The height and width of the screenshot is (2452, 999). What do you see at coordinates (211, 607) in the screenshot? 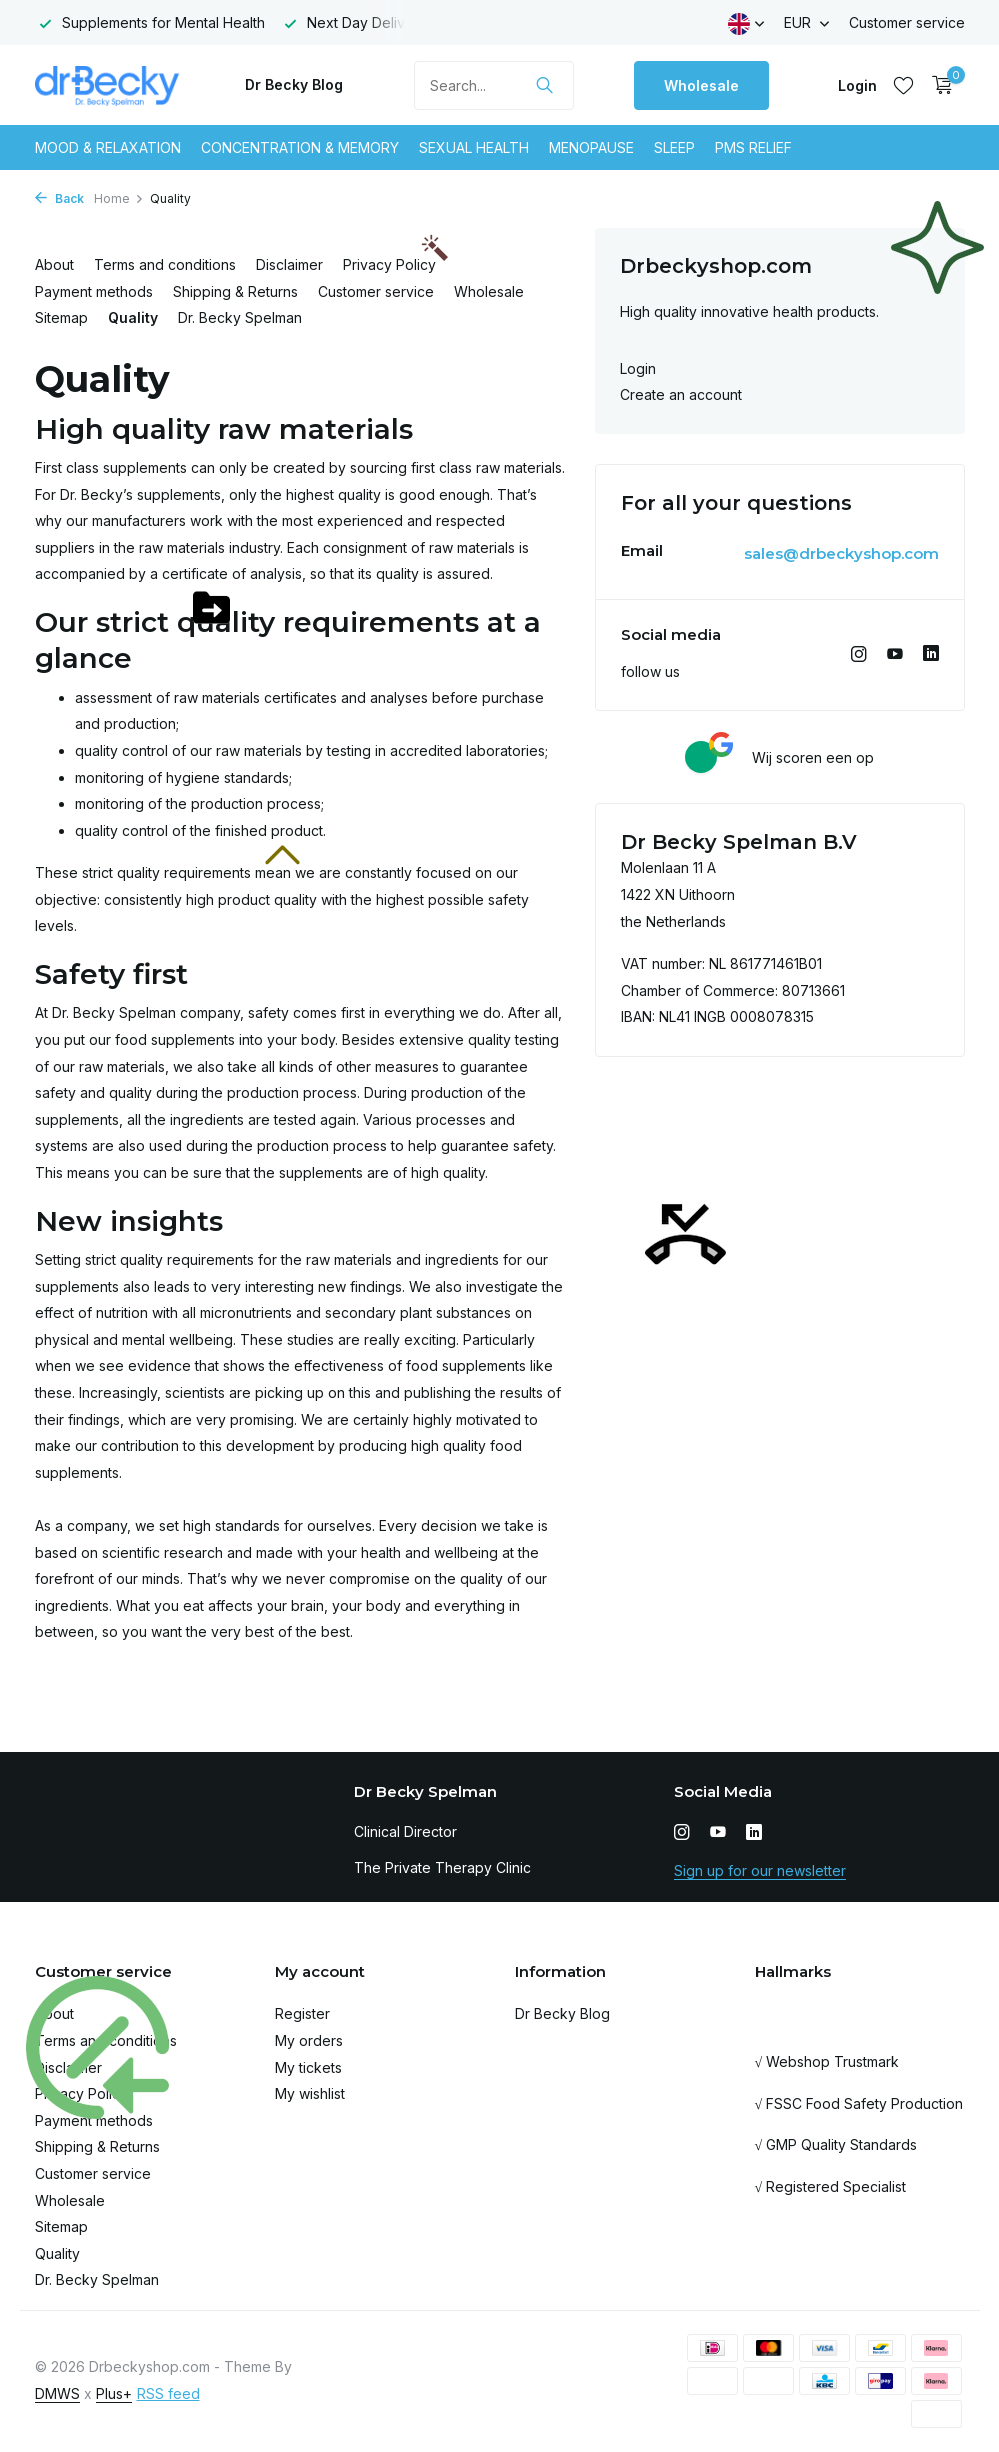
I see `access a linked submodule or external repository` at bounding box center [211, 607].